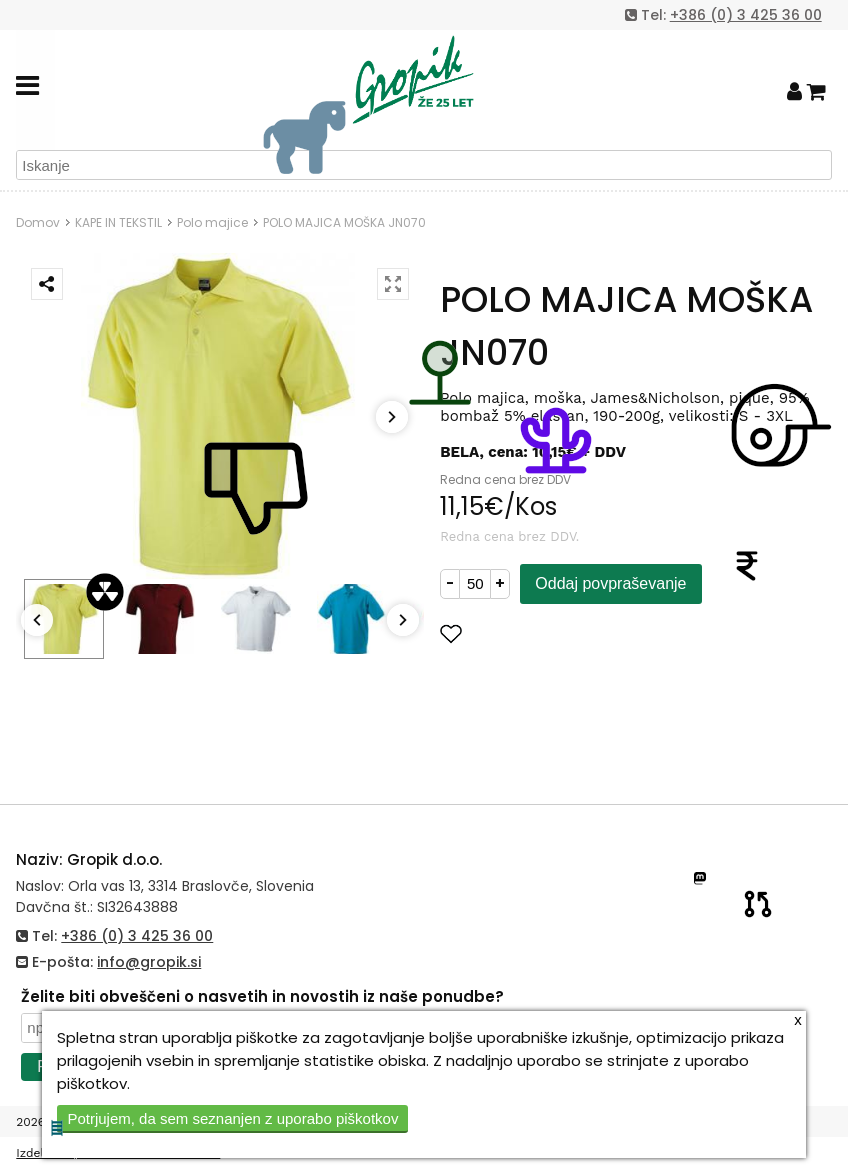 Image resolution: width=848 pixels, height=1168 pixels. I want to click on create a new pull request, so click(757, 904).